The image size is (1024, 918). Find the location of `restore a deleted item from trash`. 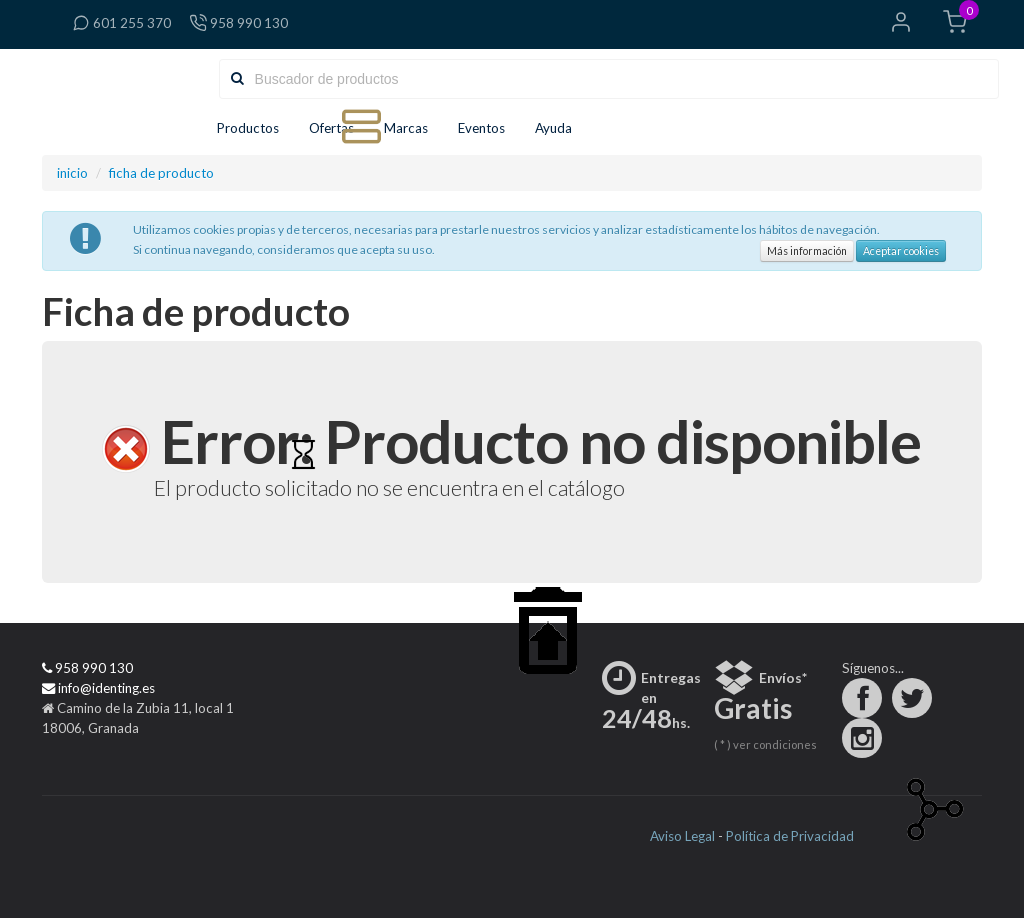

restore a deleted item from trash is located at coordinates (548, 631).